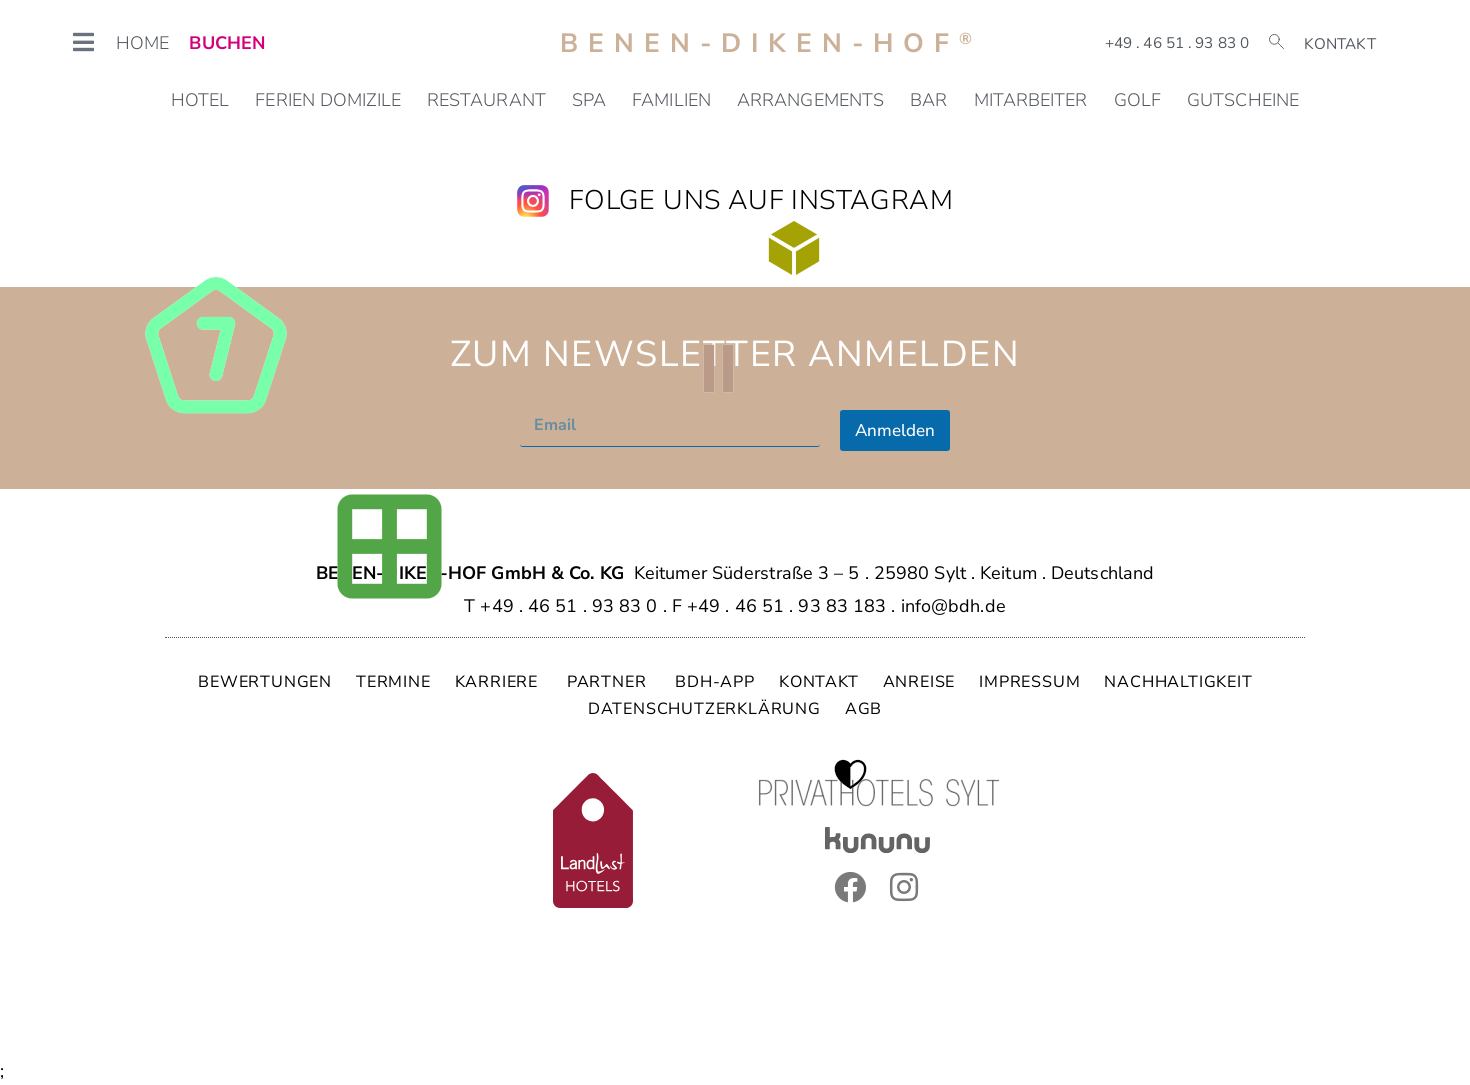  Describe the element at coordinates (794, 248) in the screenshot. I see `view 3D model or object` at that location.